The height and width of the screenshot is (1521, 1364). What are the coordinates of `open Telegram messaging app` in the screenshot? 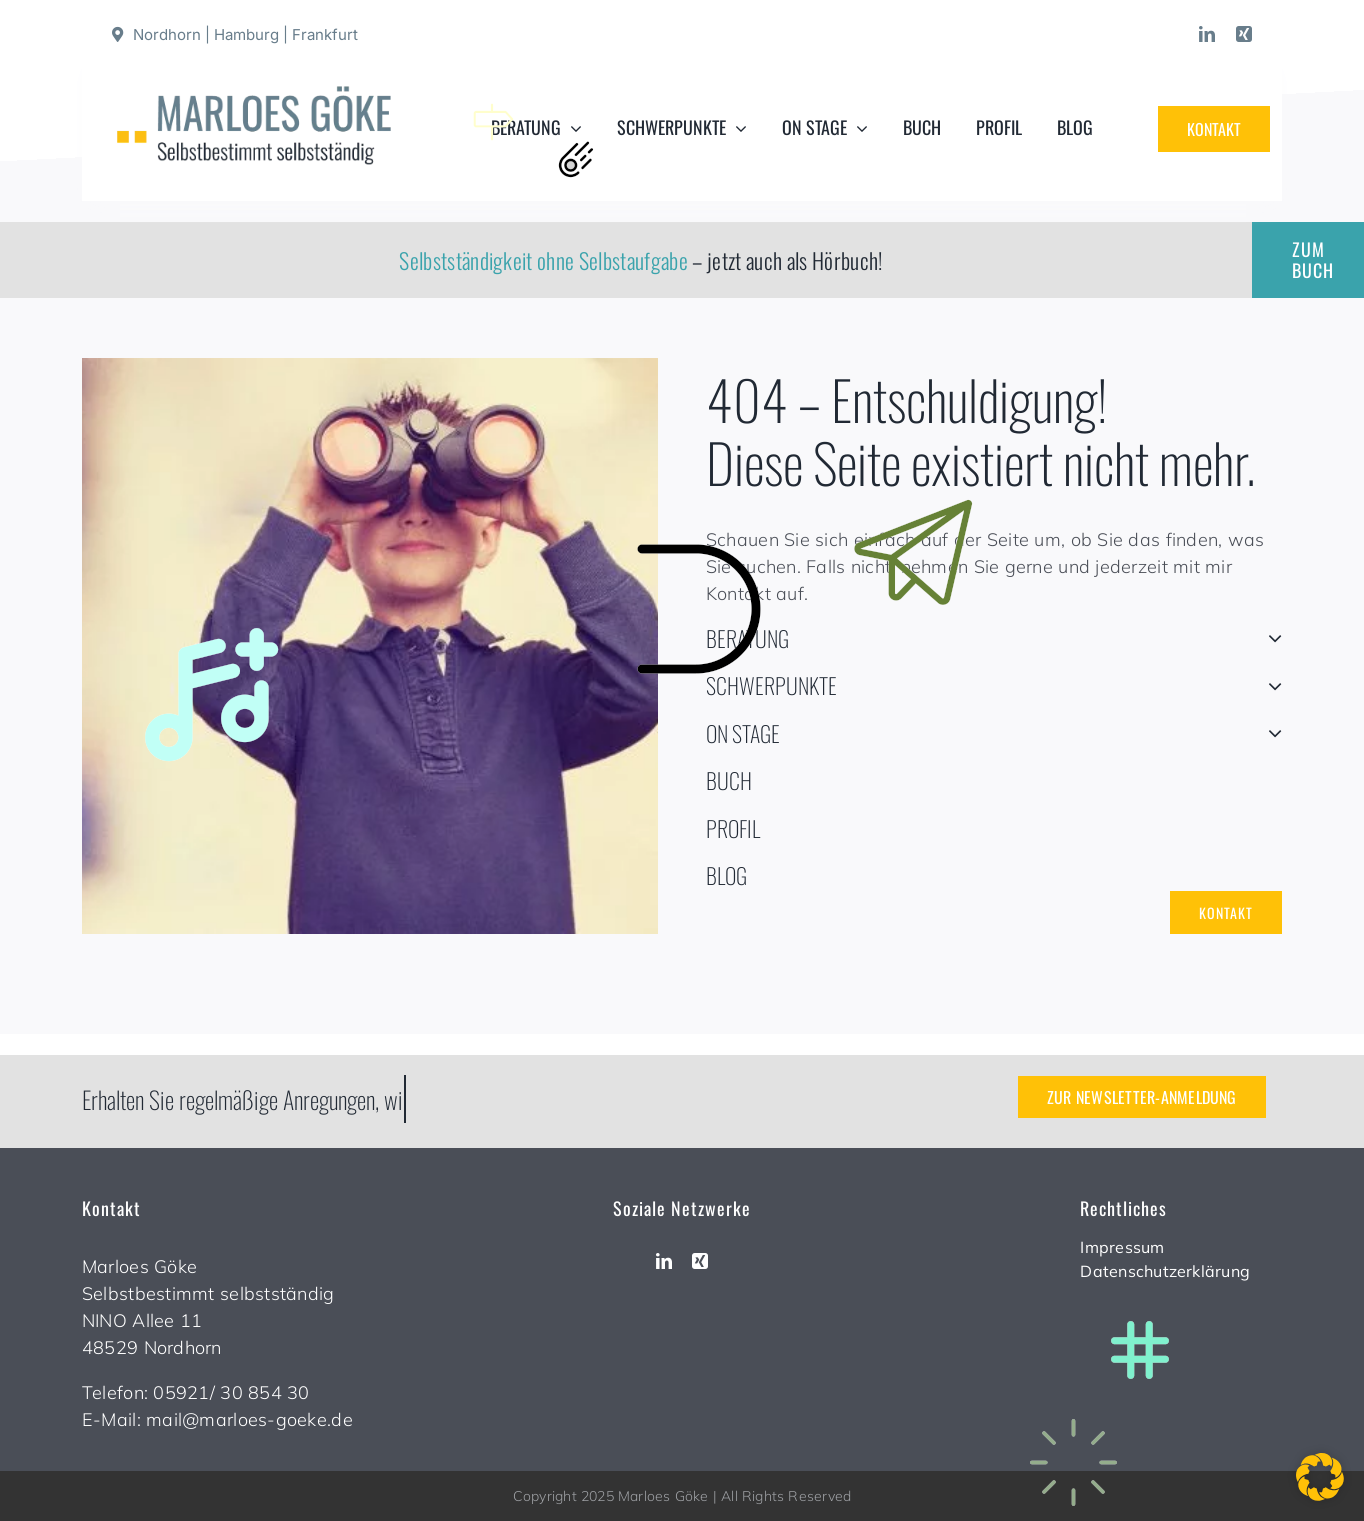 It's located at (917, 554).